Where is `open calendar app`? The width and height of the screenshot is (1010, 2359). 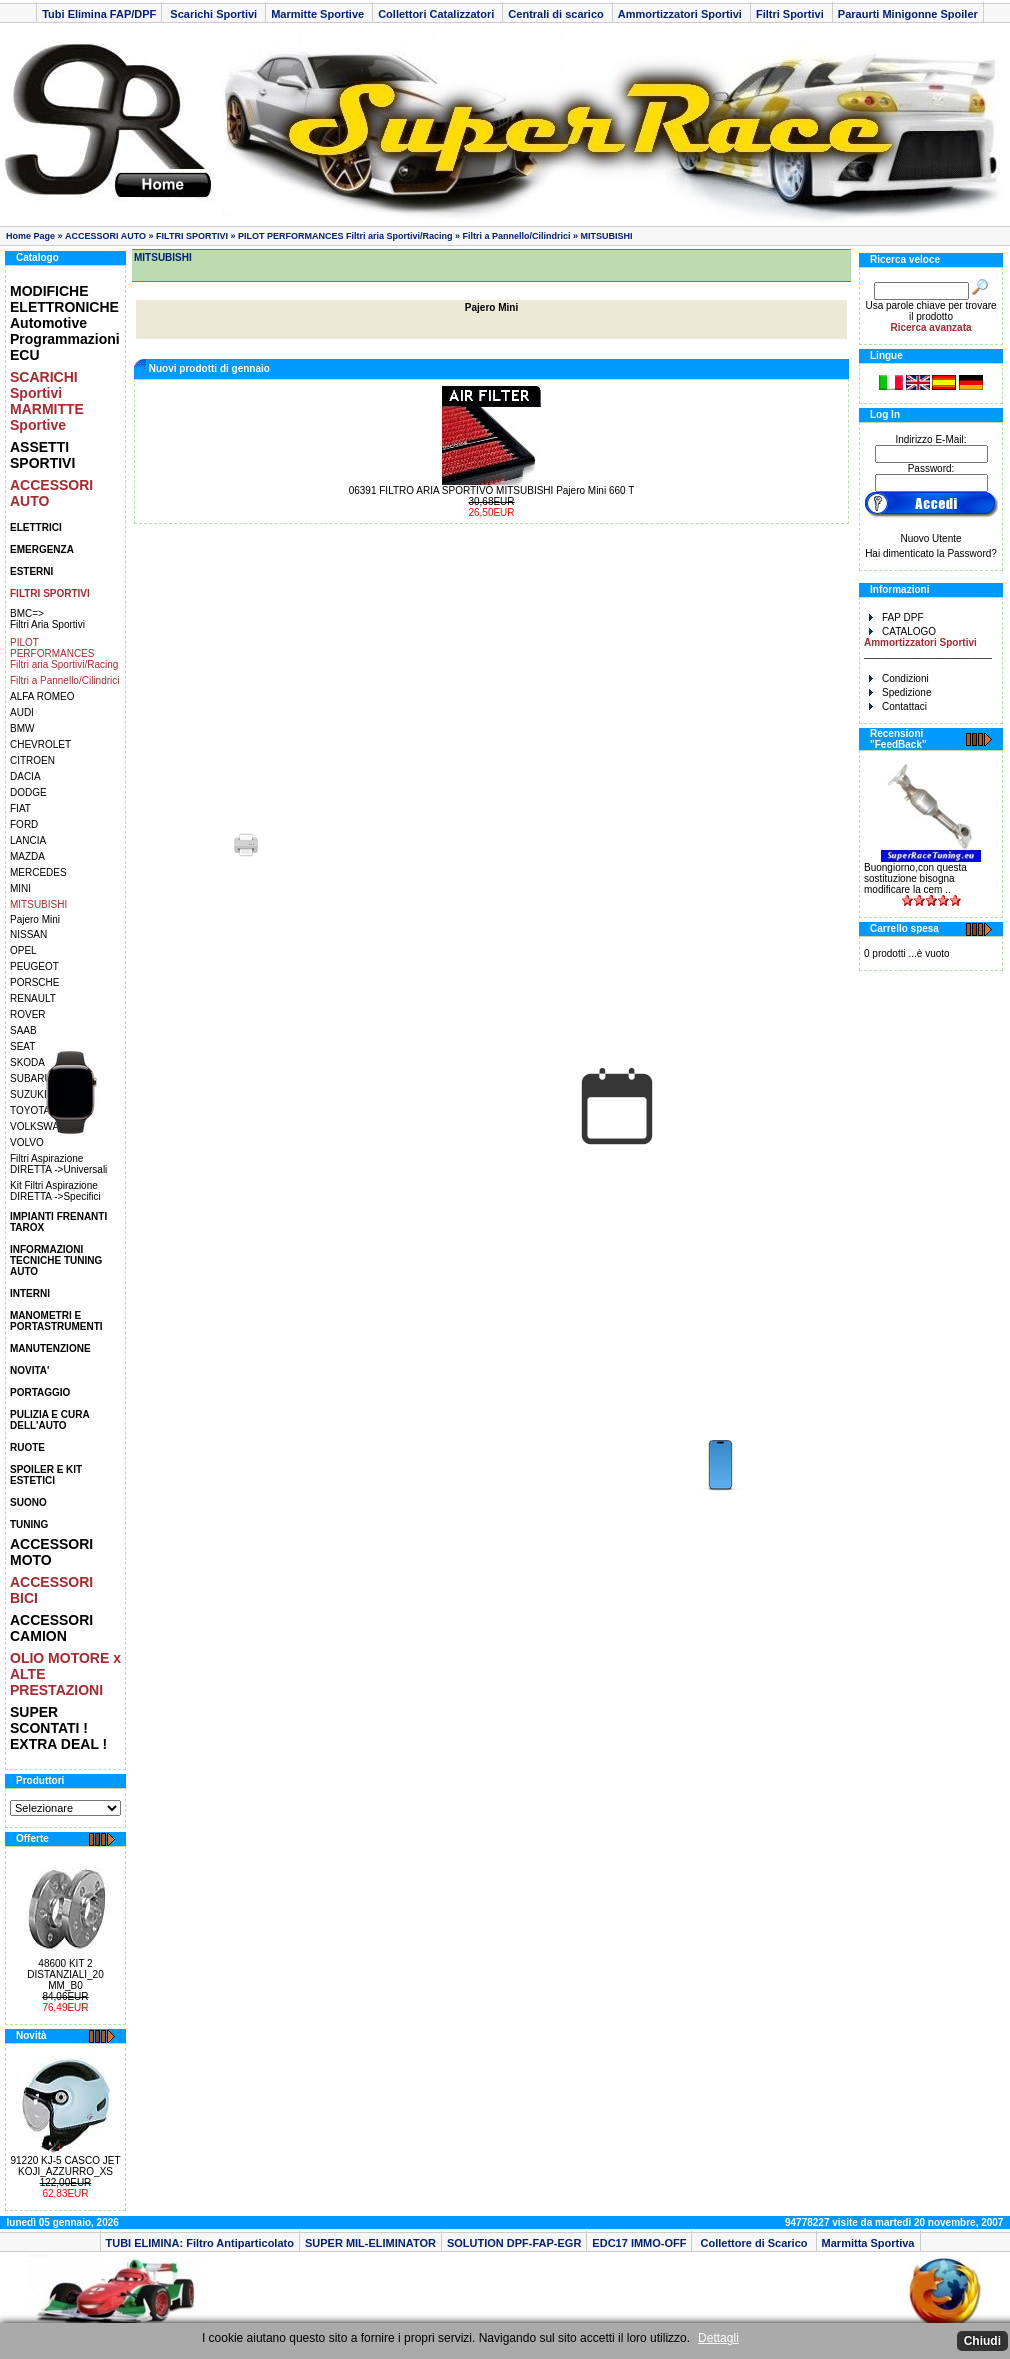 open calendar app is located at coordinates (617, 1109).